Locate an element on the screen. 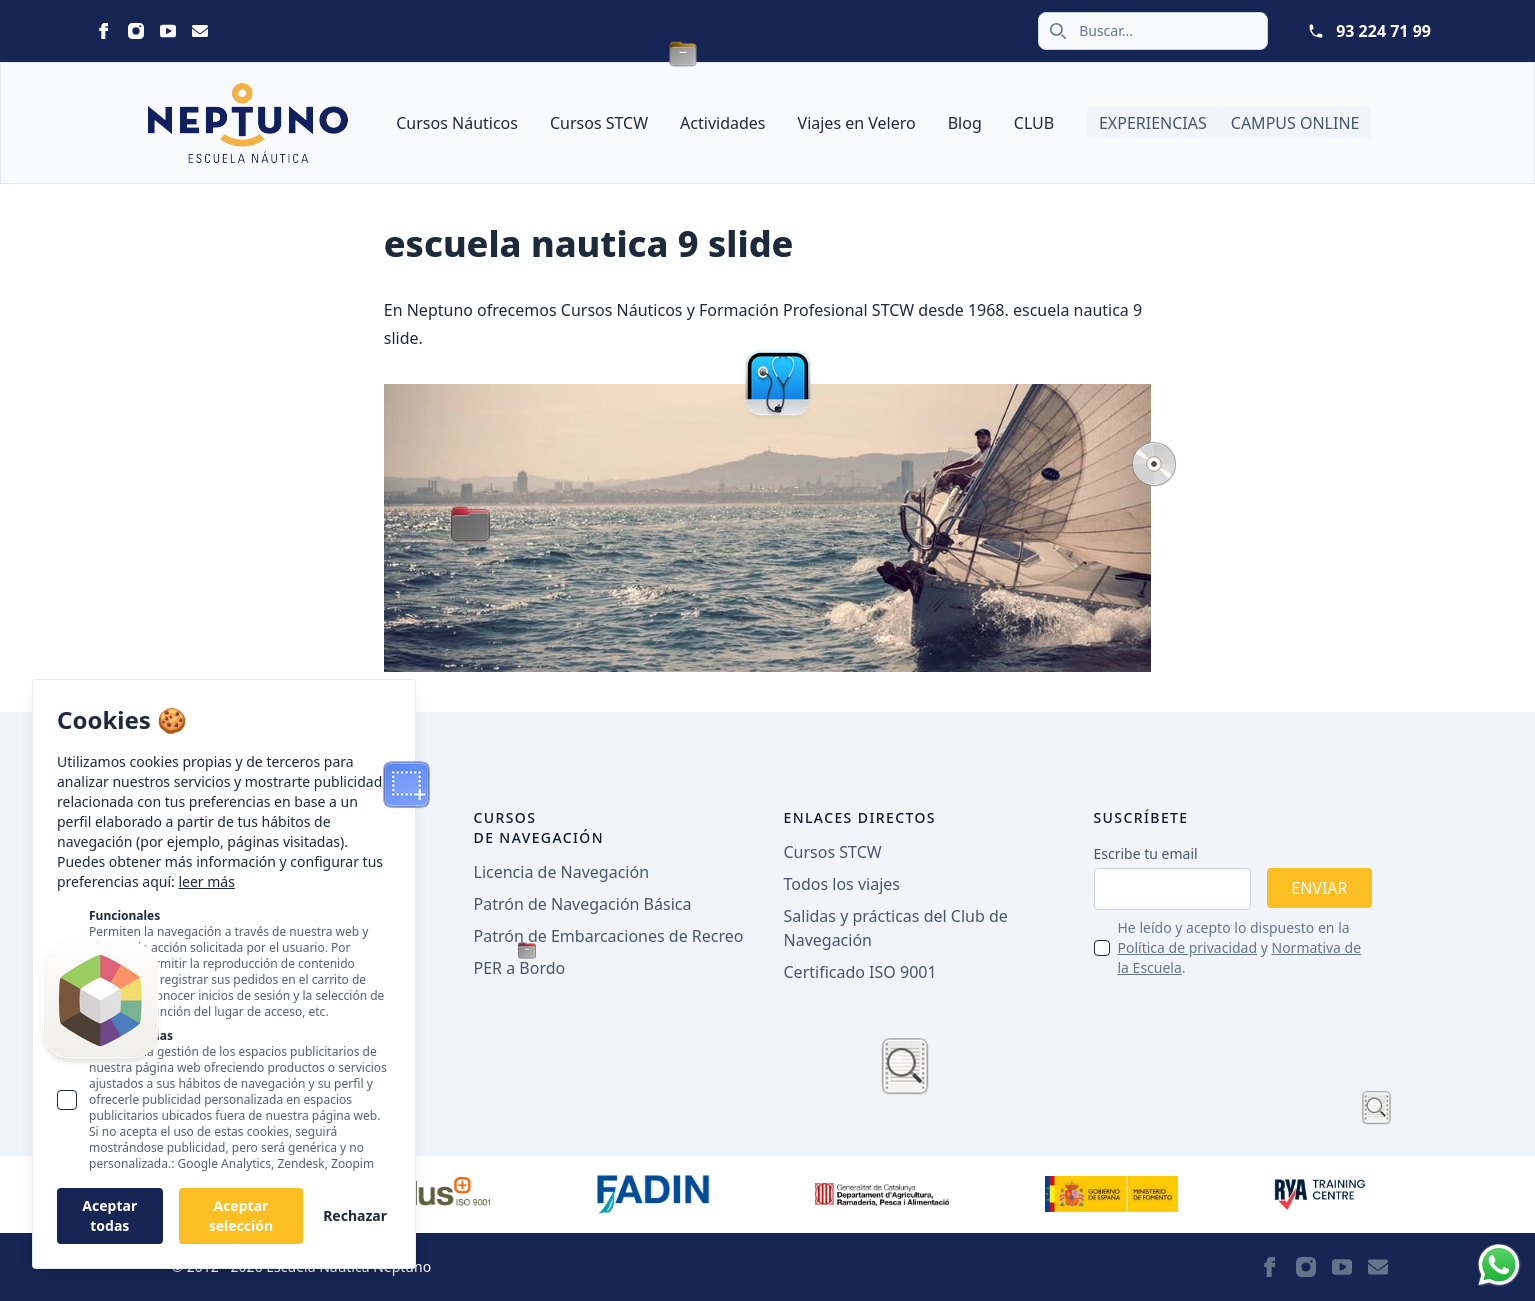 The image size is (1535, 1301). launch prism launcher application is located at coordinates (100, 1000).